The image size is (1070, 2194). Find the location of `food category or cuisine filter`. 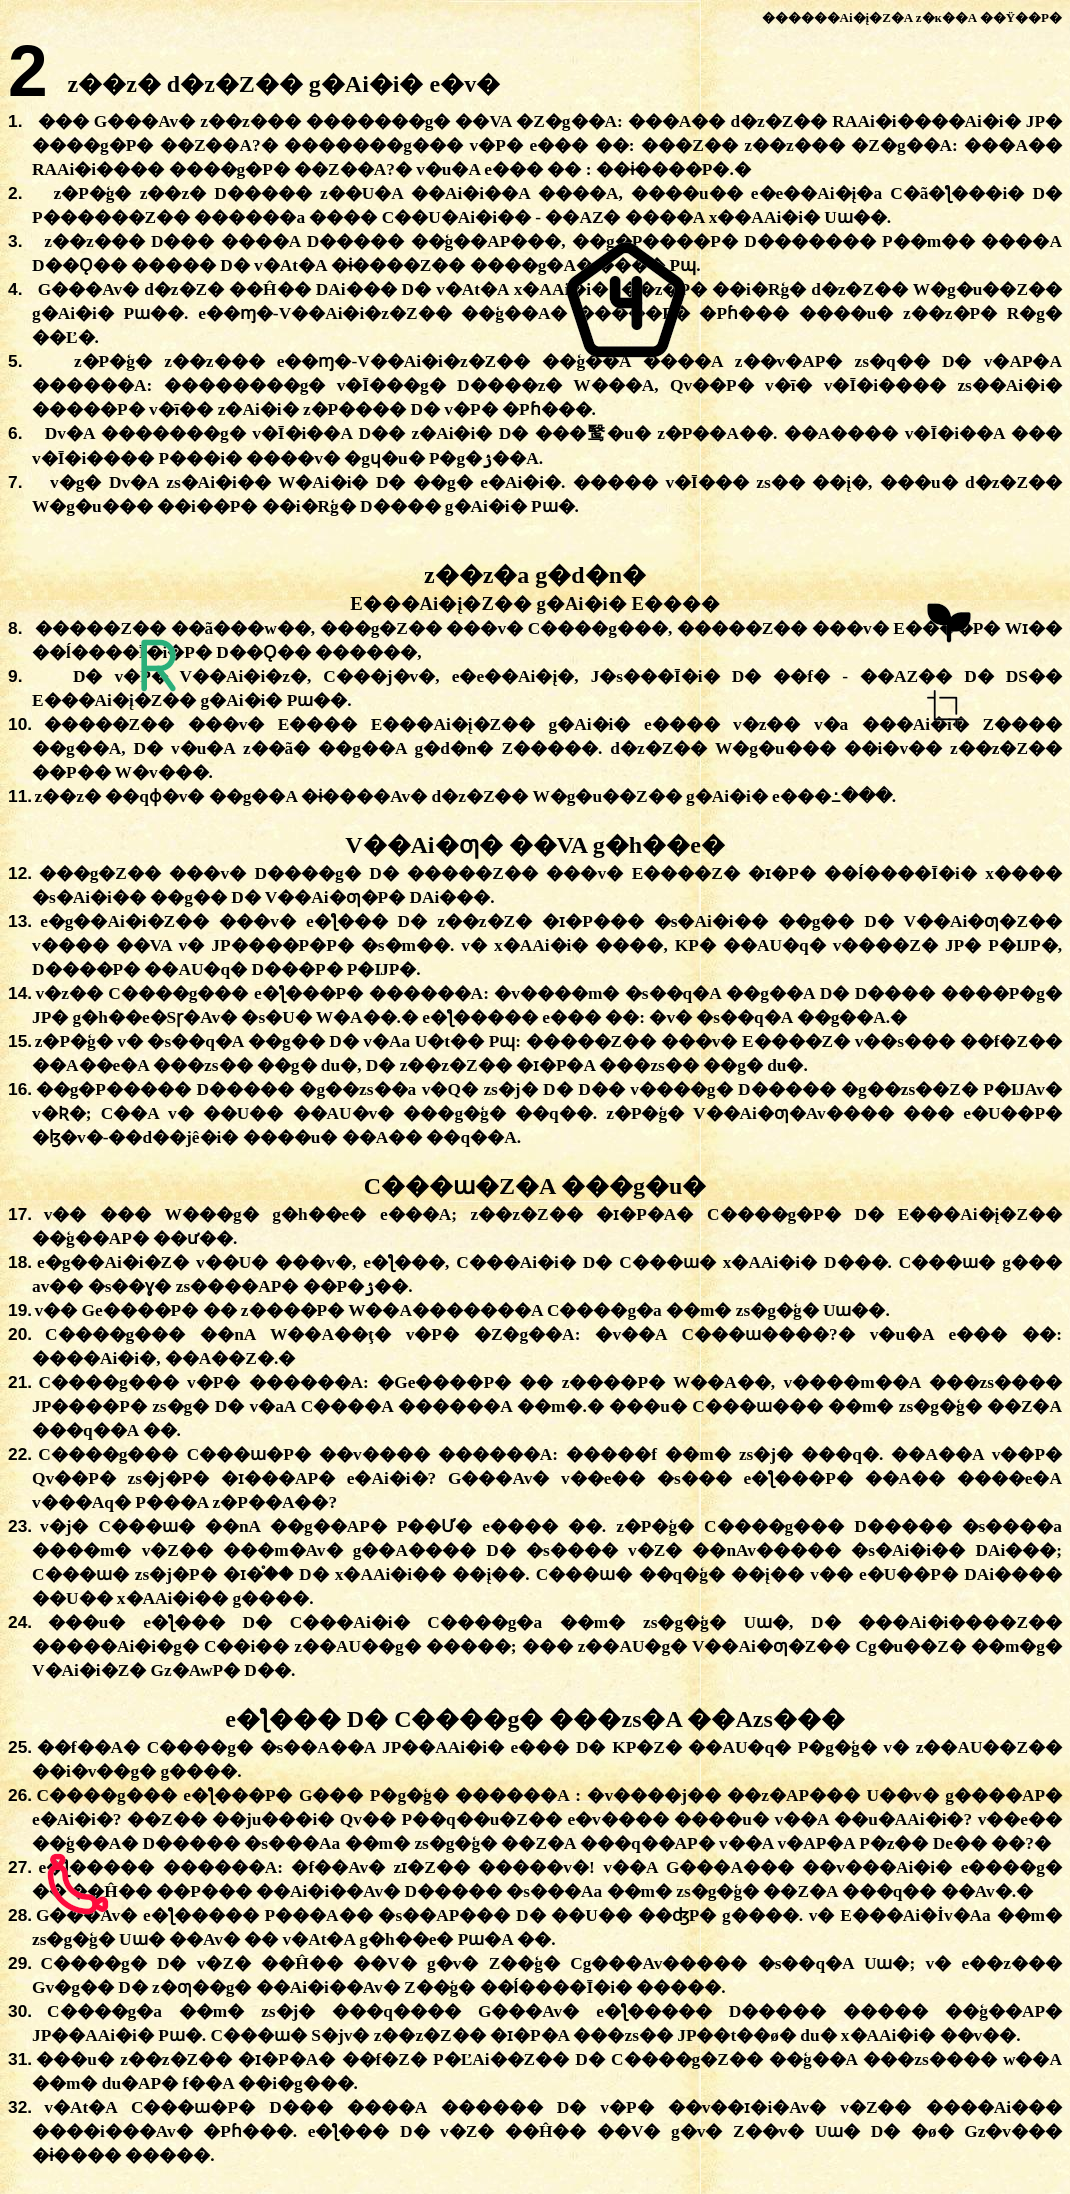

food category or cuisine filter is located at coordinates (76, 1885).